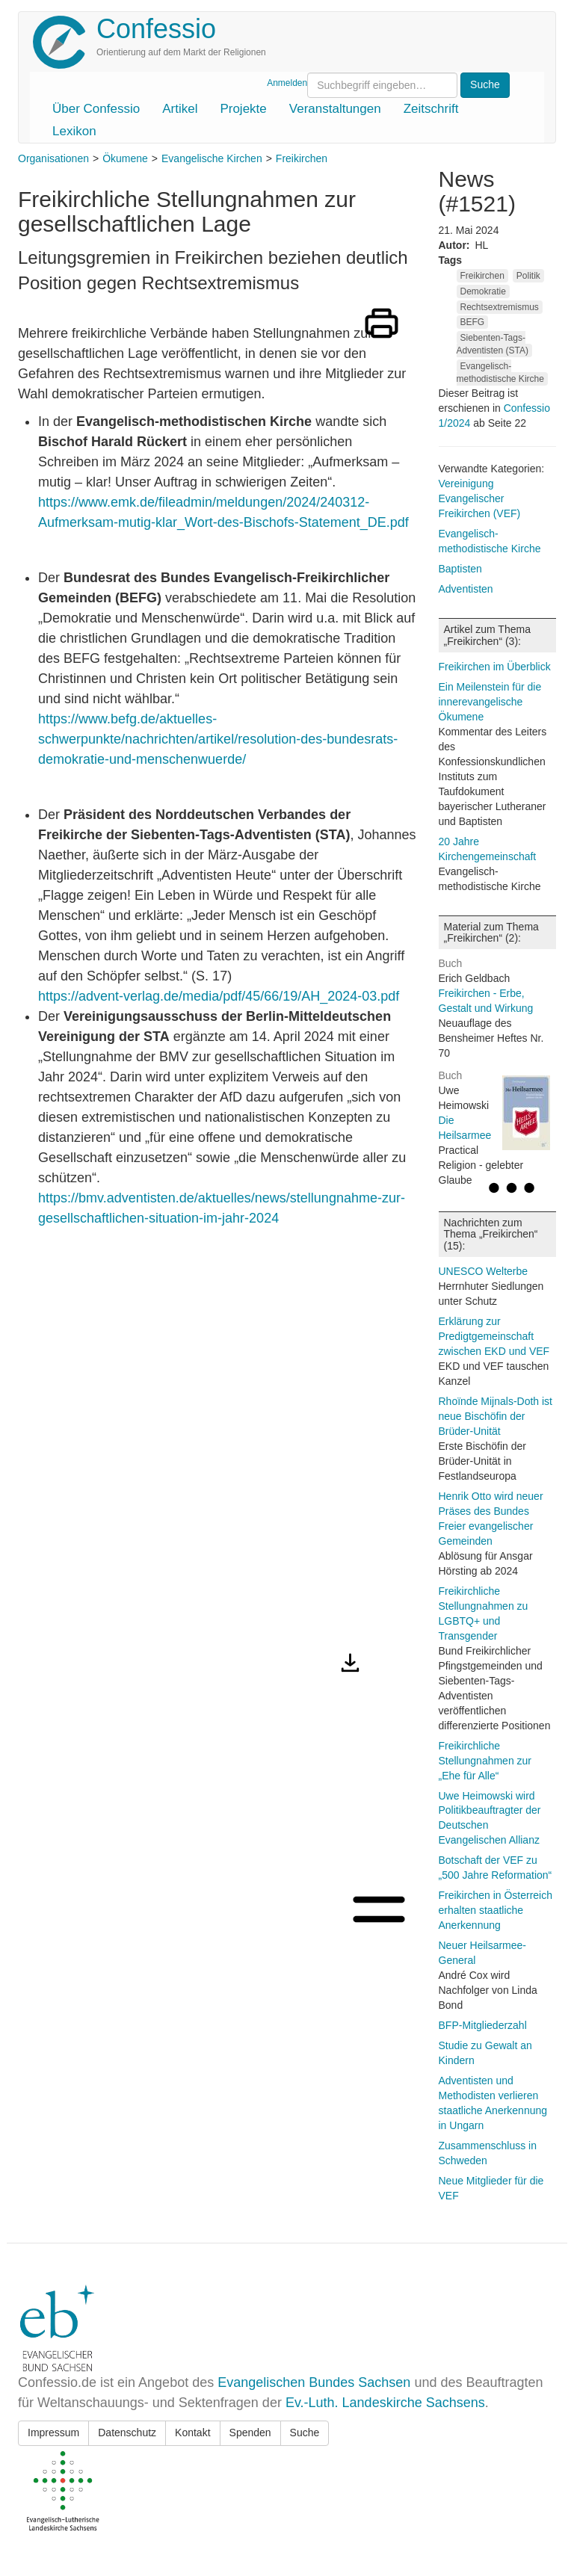 Image resolution: width=574 pixels, height=2576 pixels. I want to click on indicates equality or balance between values, so click(379, 1909).